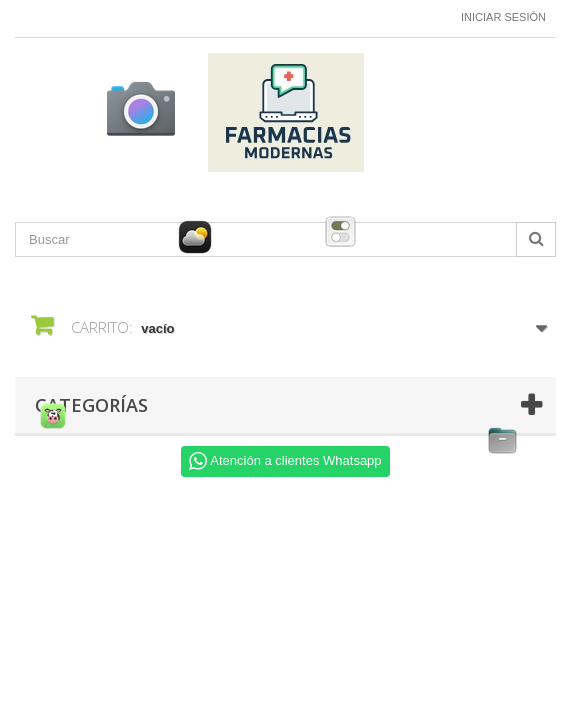 This screenshot has height=720, width=571. What do you see at coordinates (340, 231) in the screenshot?
I see `open desktop preferences or settings` at bounding box center [340, 231].